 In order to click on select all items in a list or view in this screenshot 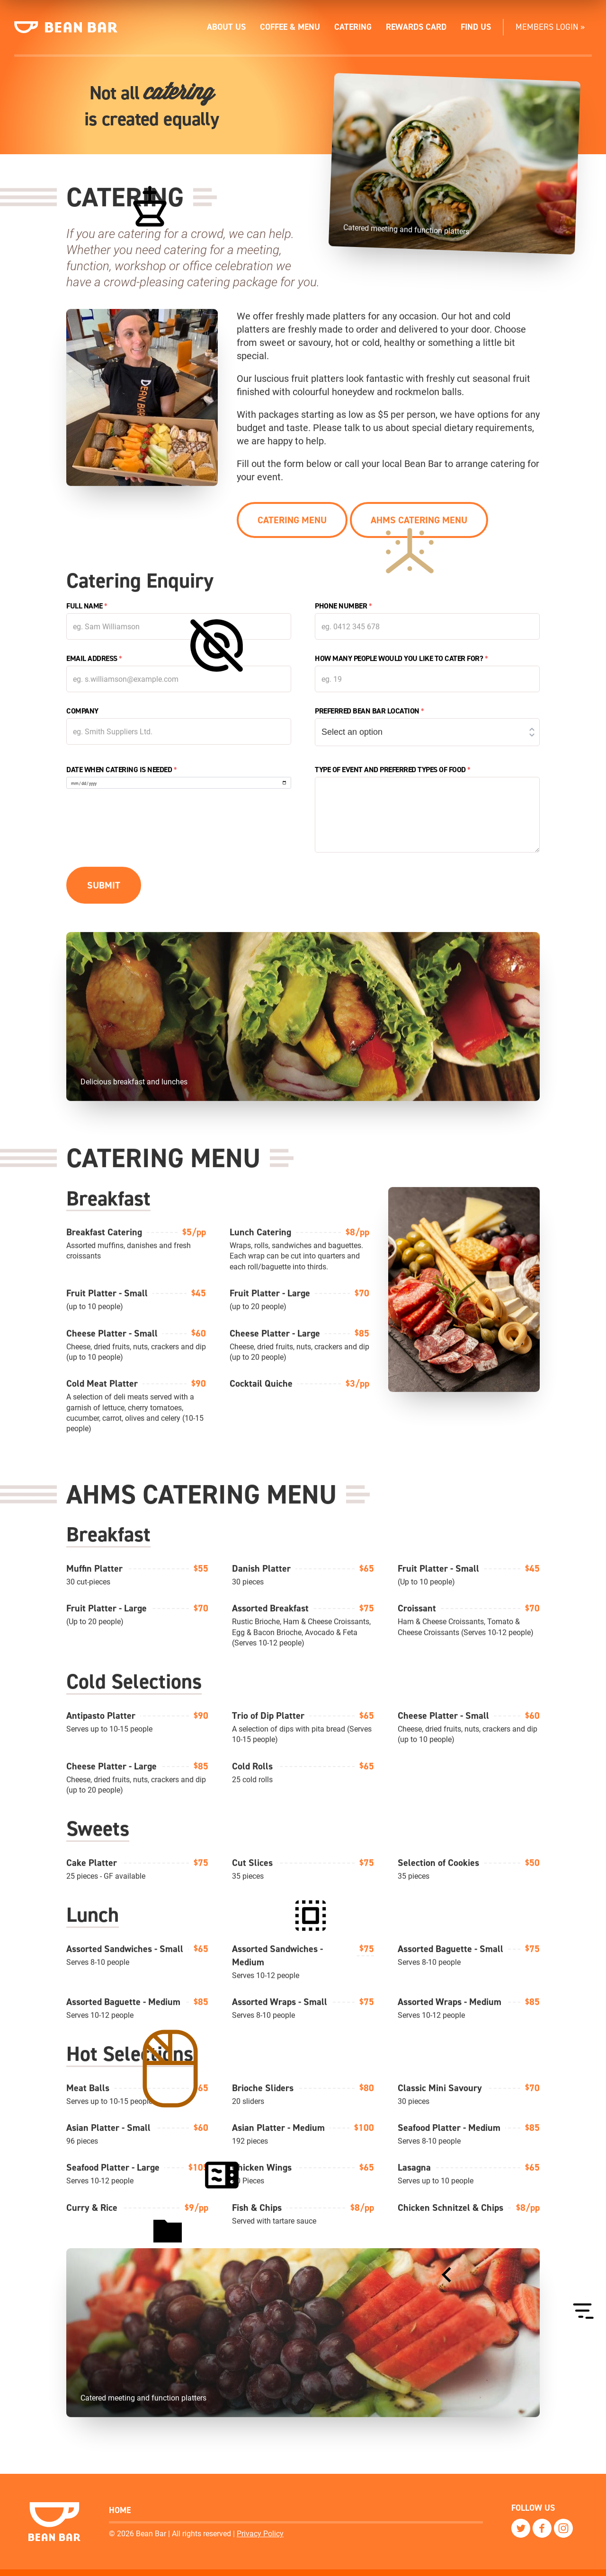, I will do `click(311, 1916)`.